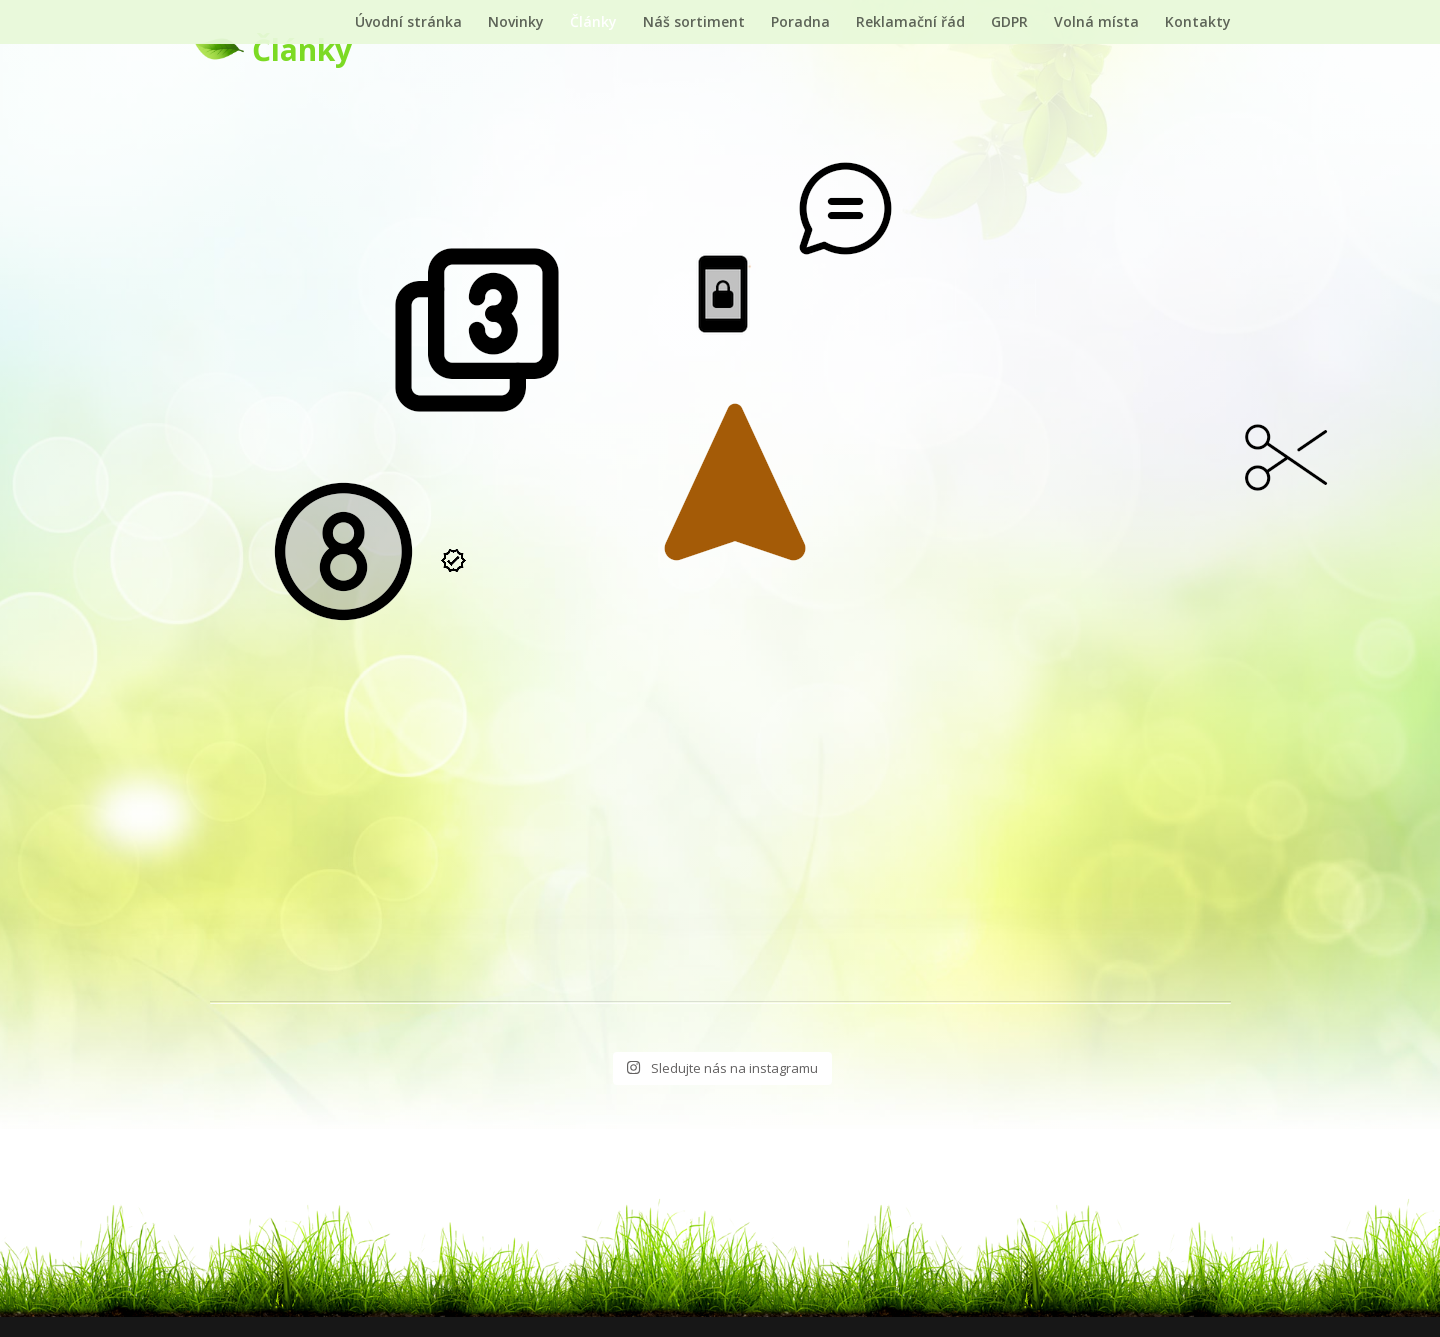  What do you see at coordinates (845, 208) in the screenshot?
I see `open chat or messaging` at bounding box center [845, 208].